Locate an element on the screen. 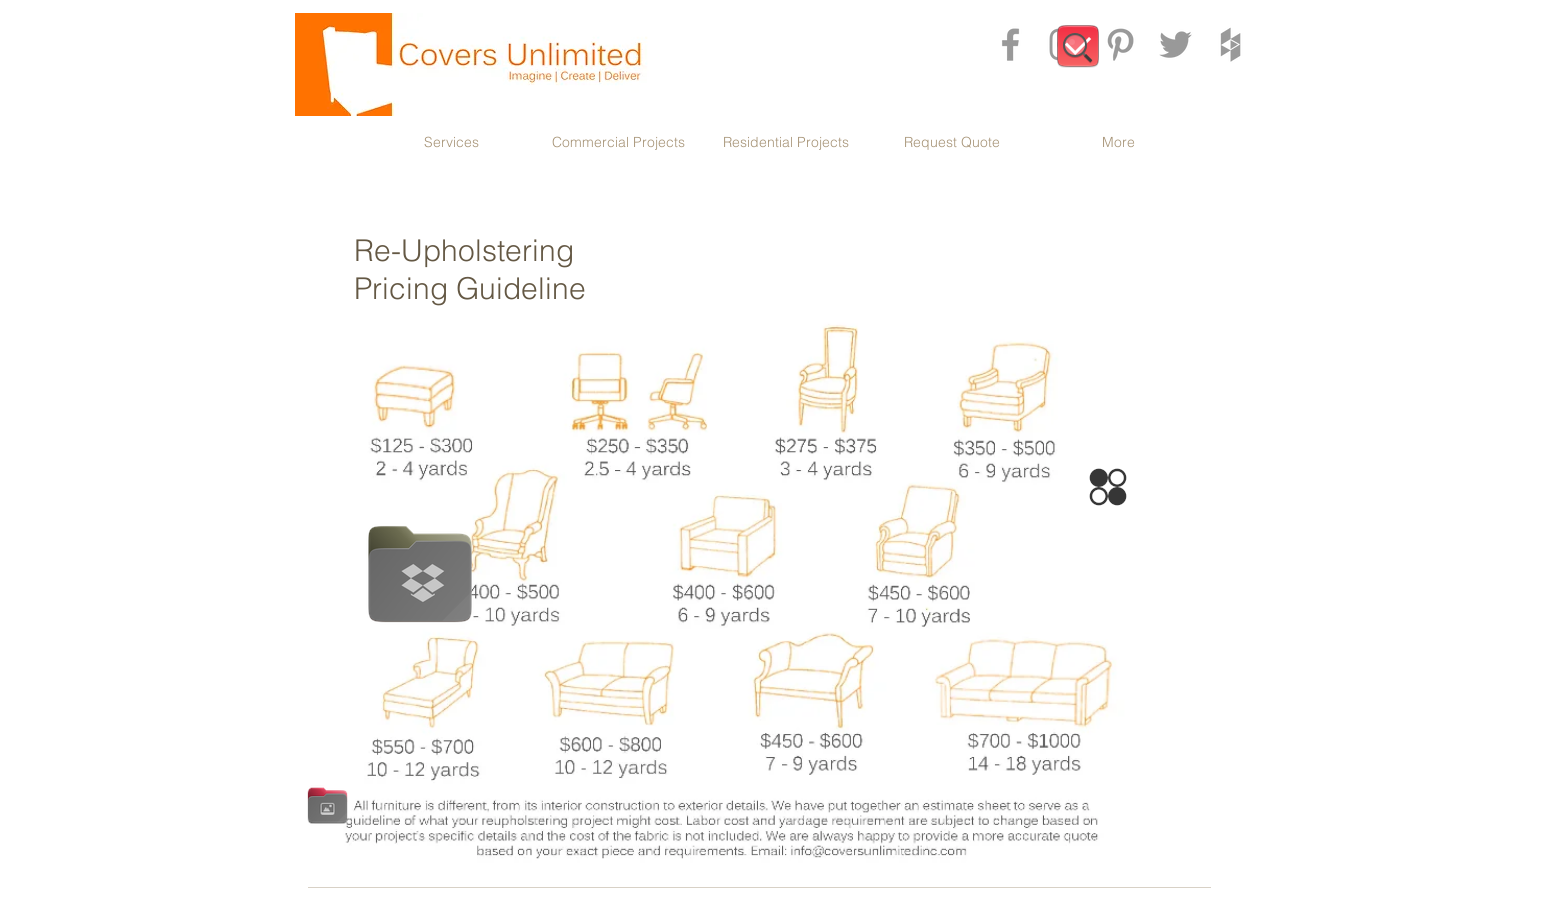  open dconf editor to modify system settings is located at coordinates (1078, 46).